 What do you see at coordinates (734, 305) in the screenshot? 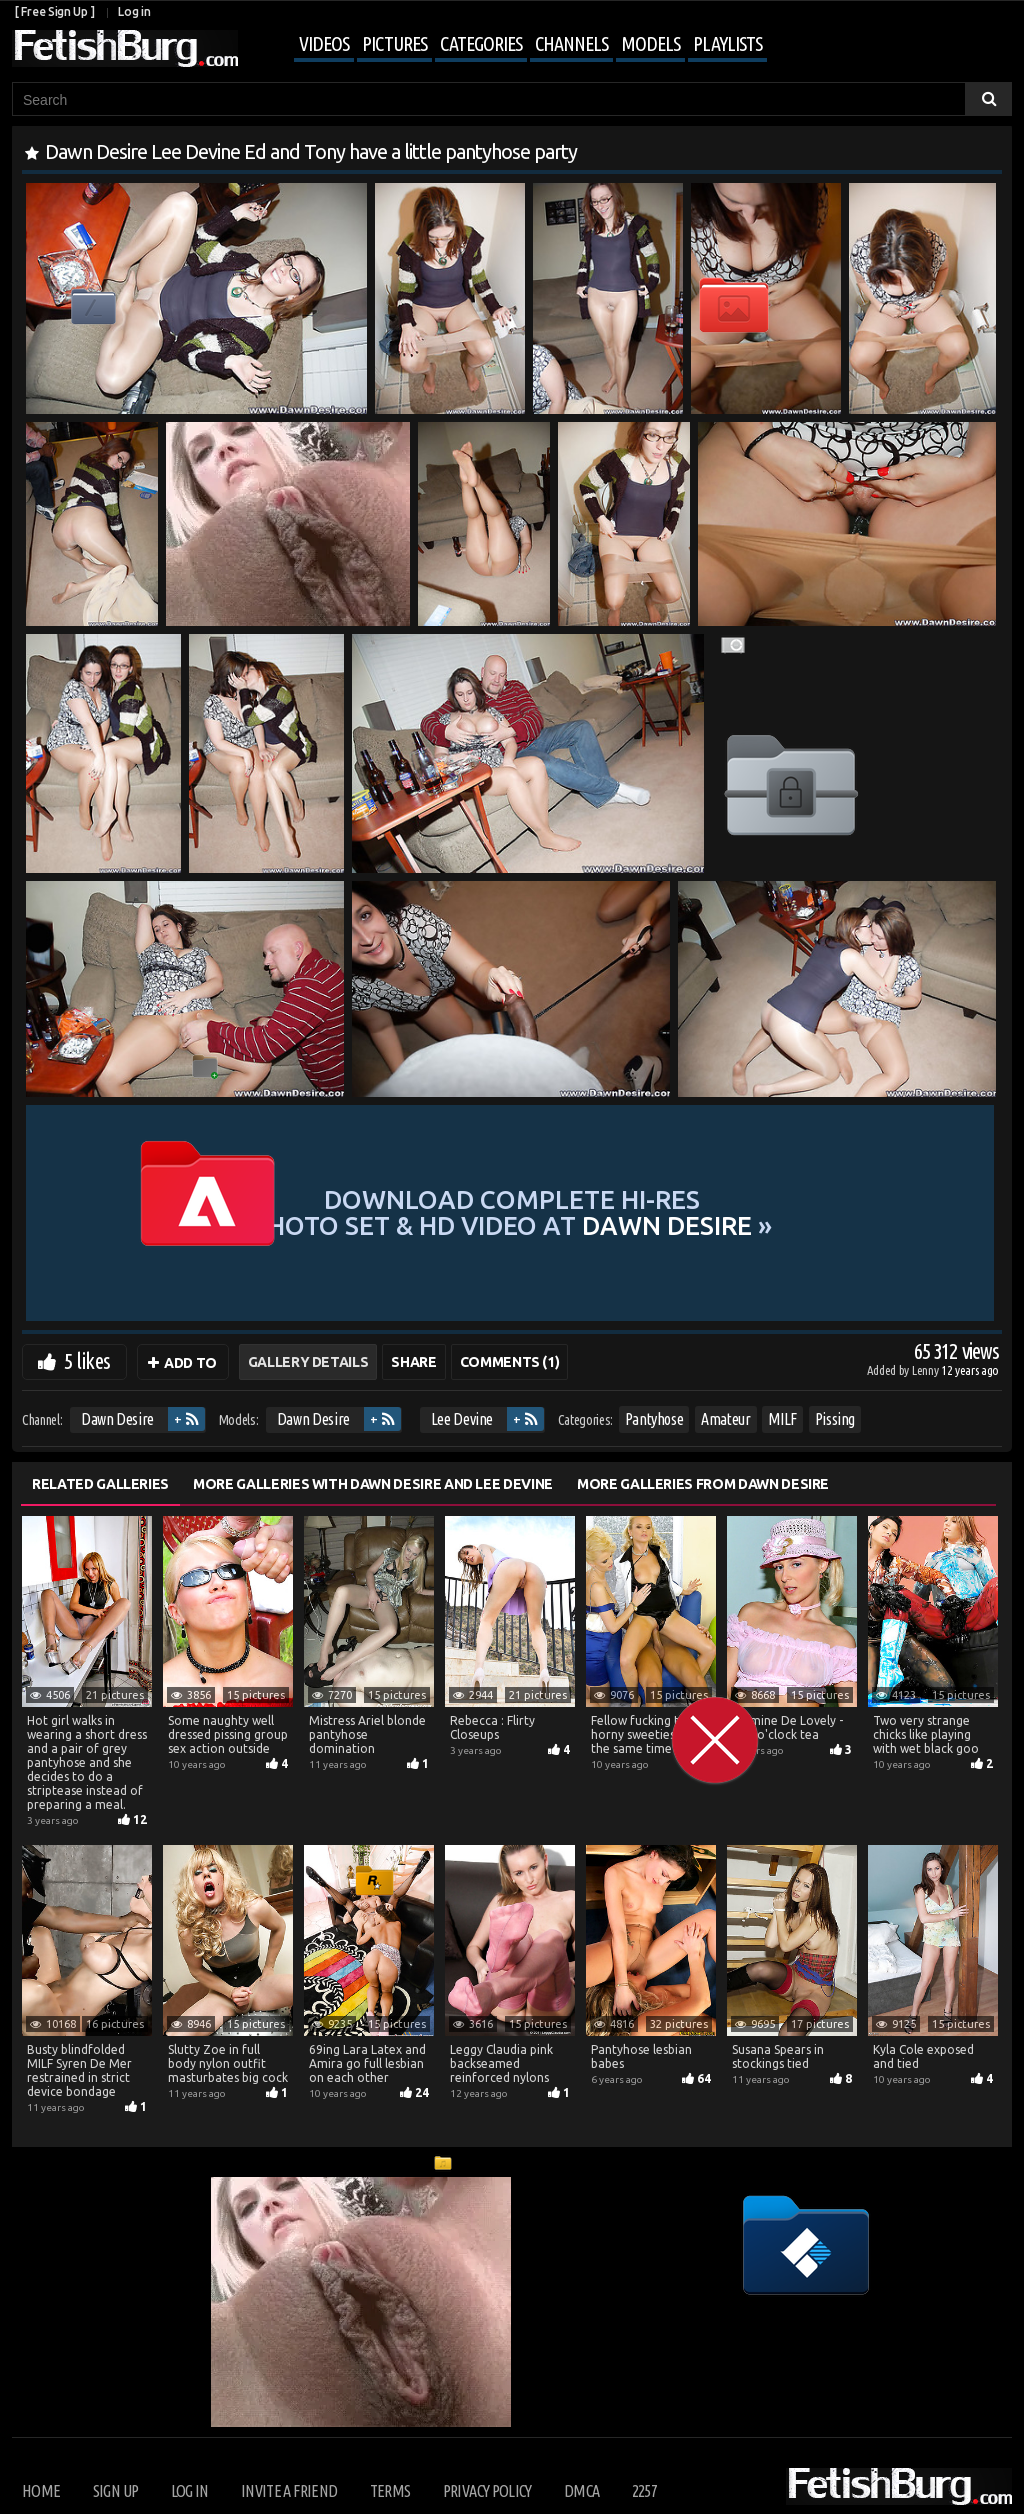
I see `open your images folder` at bounding box center [734, 305].